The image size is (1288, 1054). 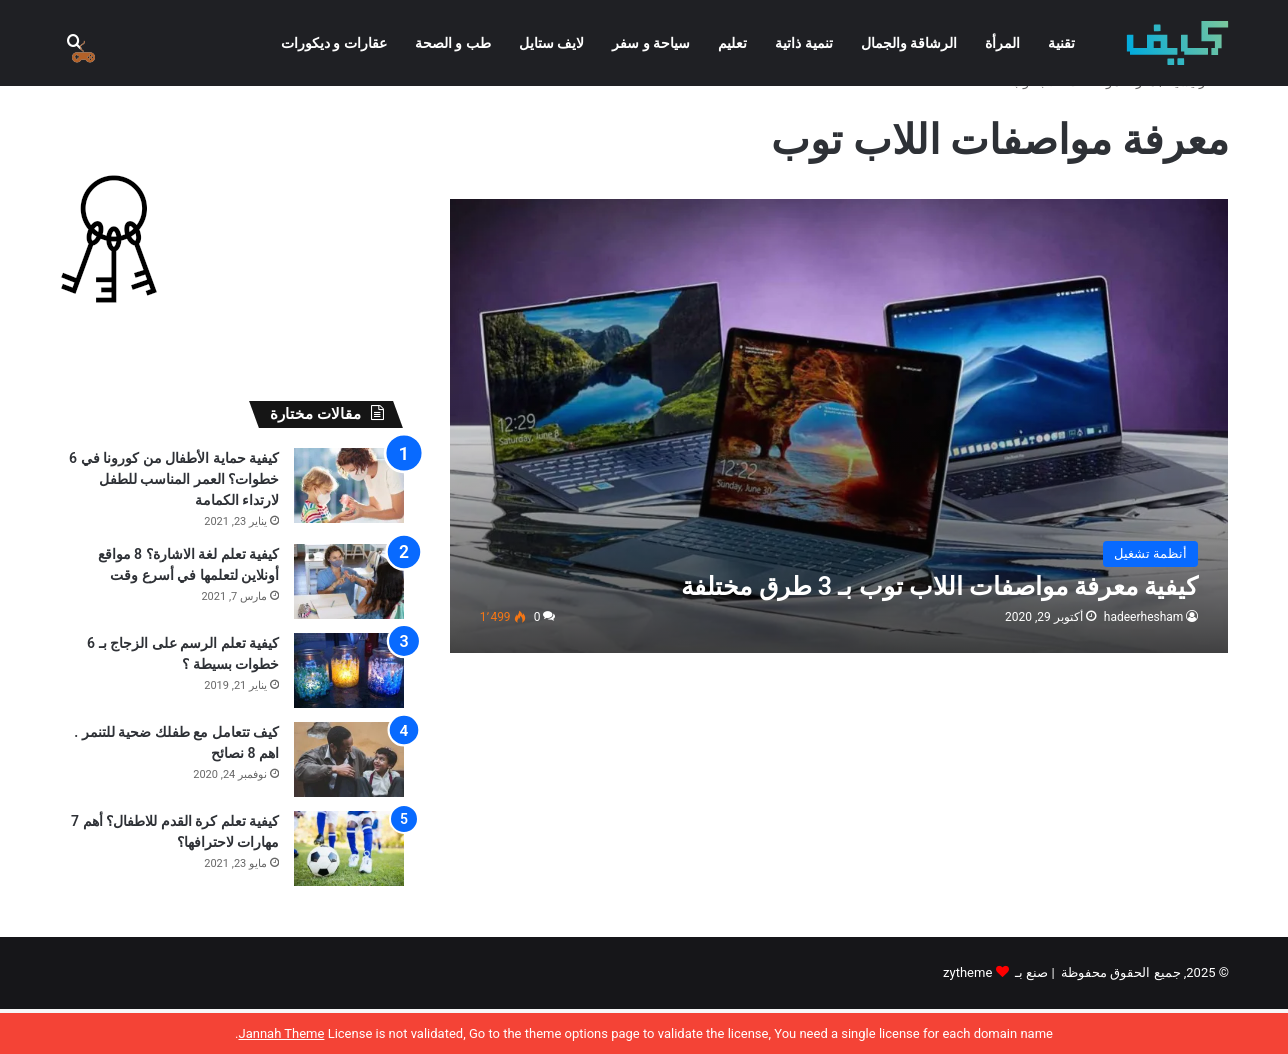 I want to click on access saved passwords or credentials, so click(x=109, y=239).